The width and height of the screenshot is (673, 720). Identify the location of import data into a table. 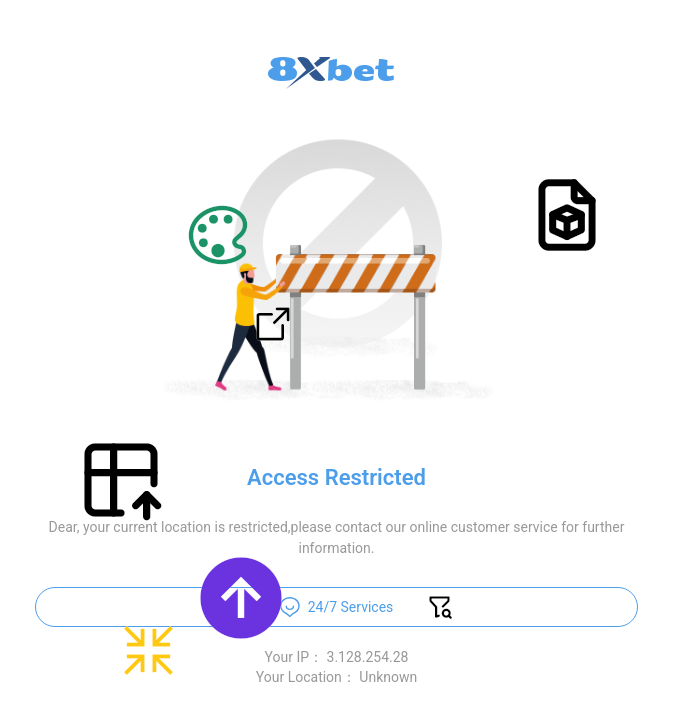
(121, 480).